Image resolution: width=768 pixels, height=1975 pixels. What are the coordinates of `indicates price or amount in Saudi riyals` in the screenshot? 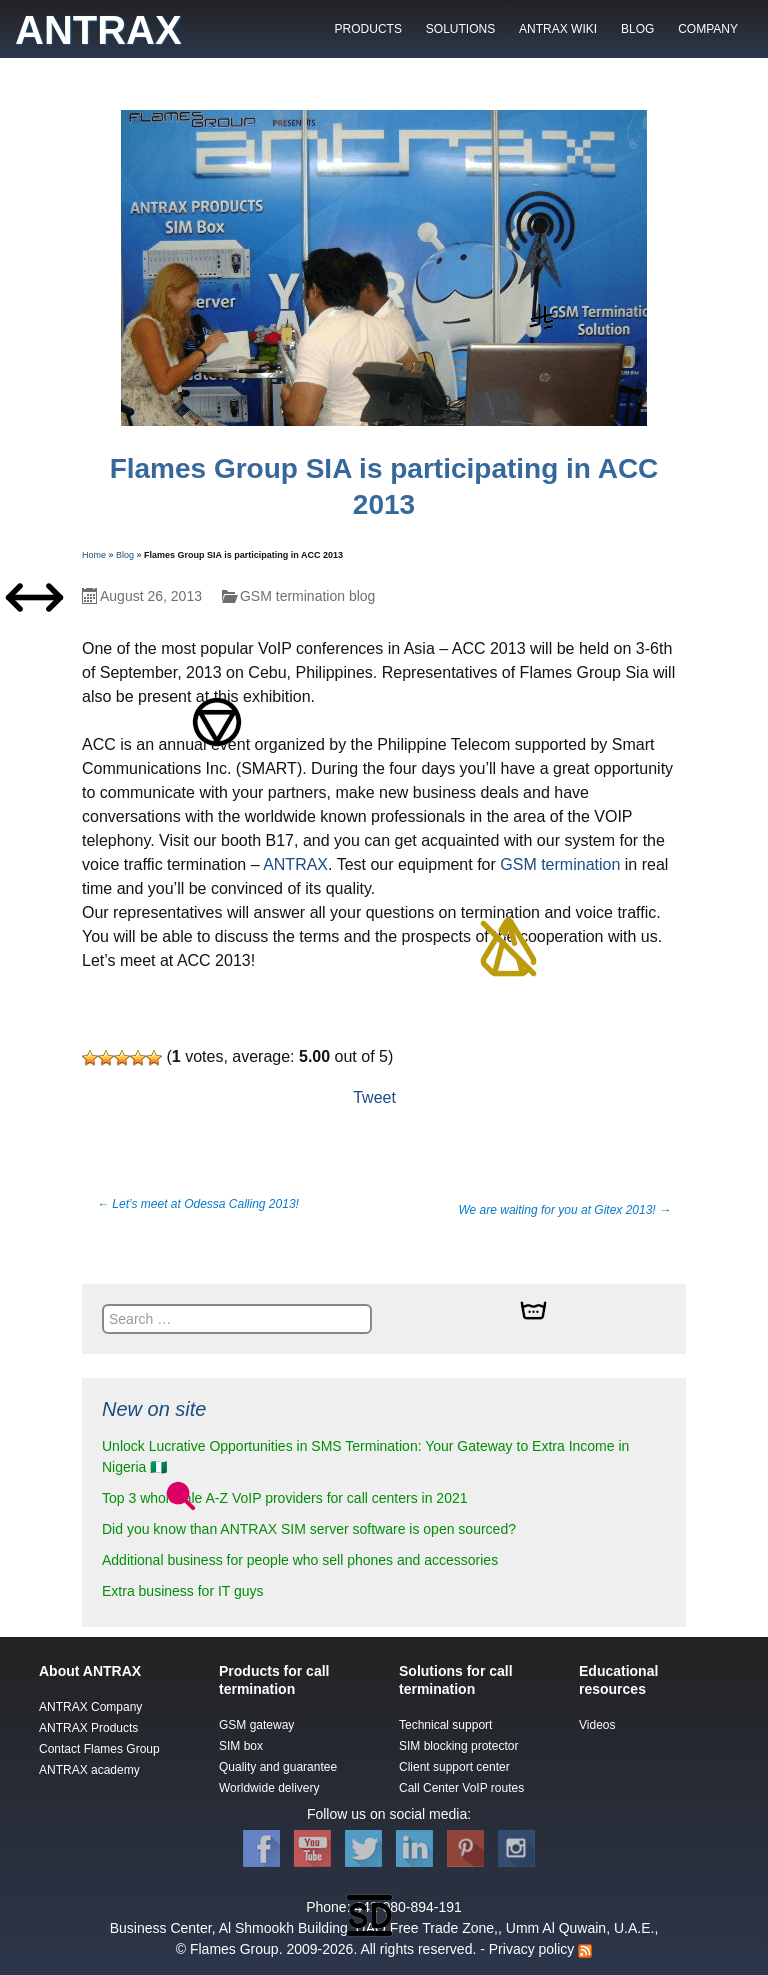 It's located at (542, 317).